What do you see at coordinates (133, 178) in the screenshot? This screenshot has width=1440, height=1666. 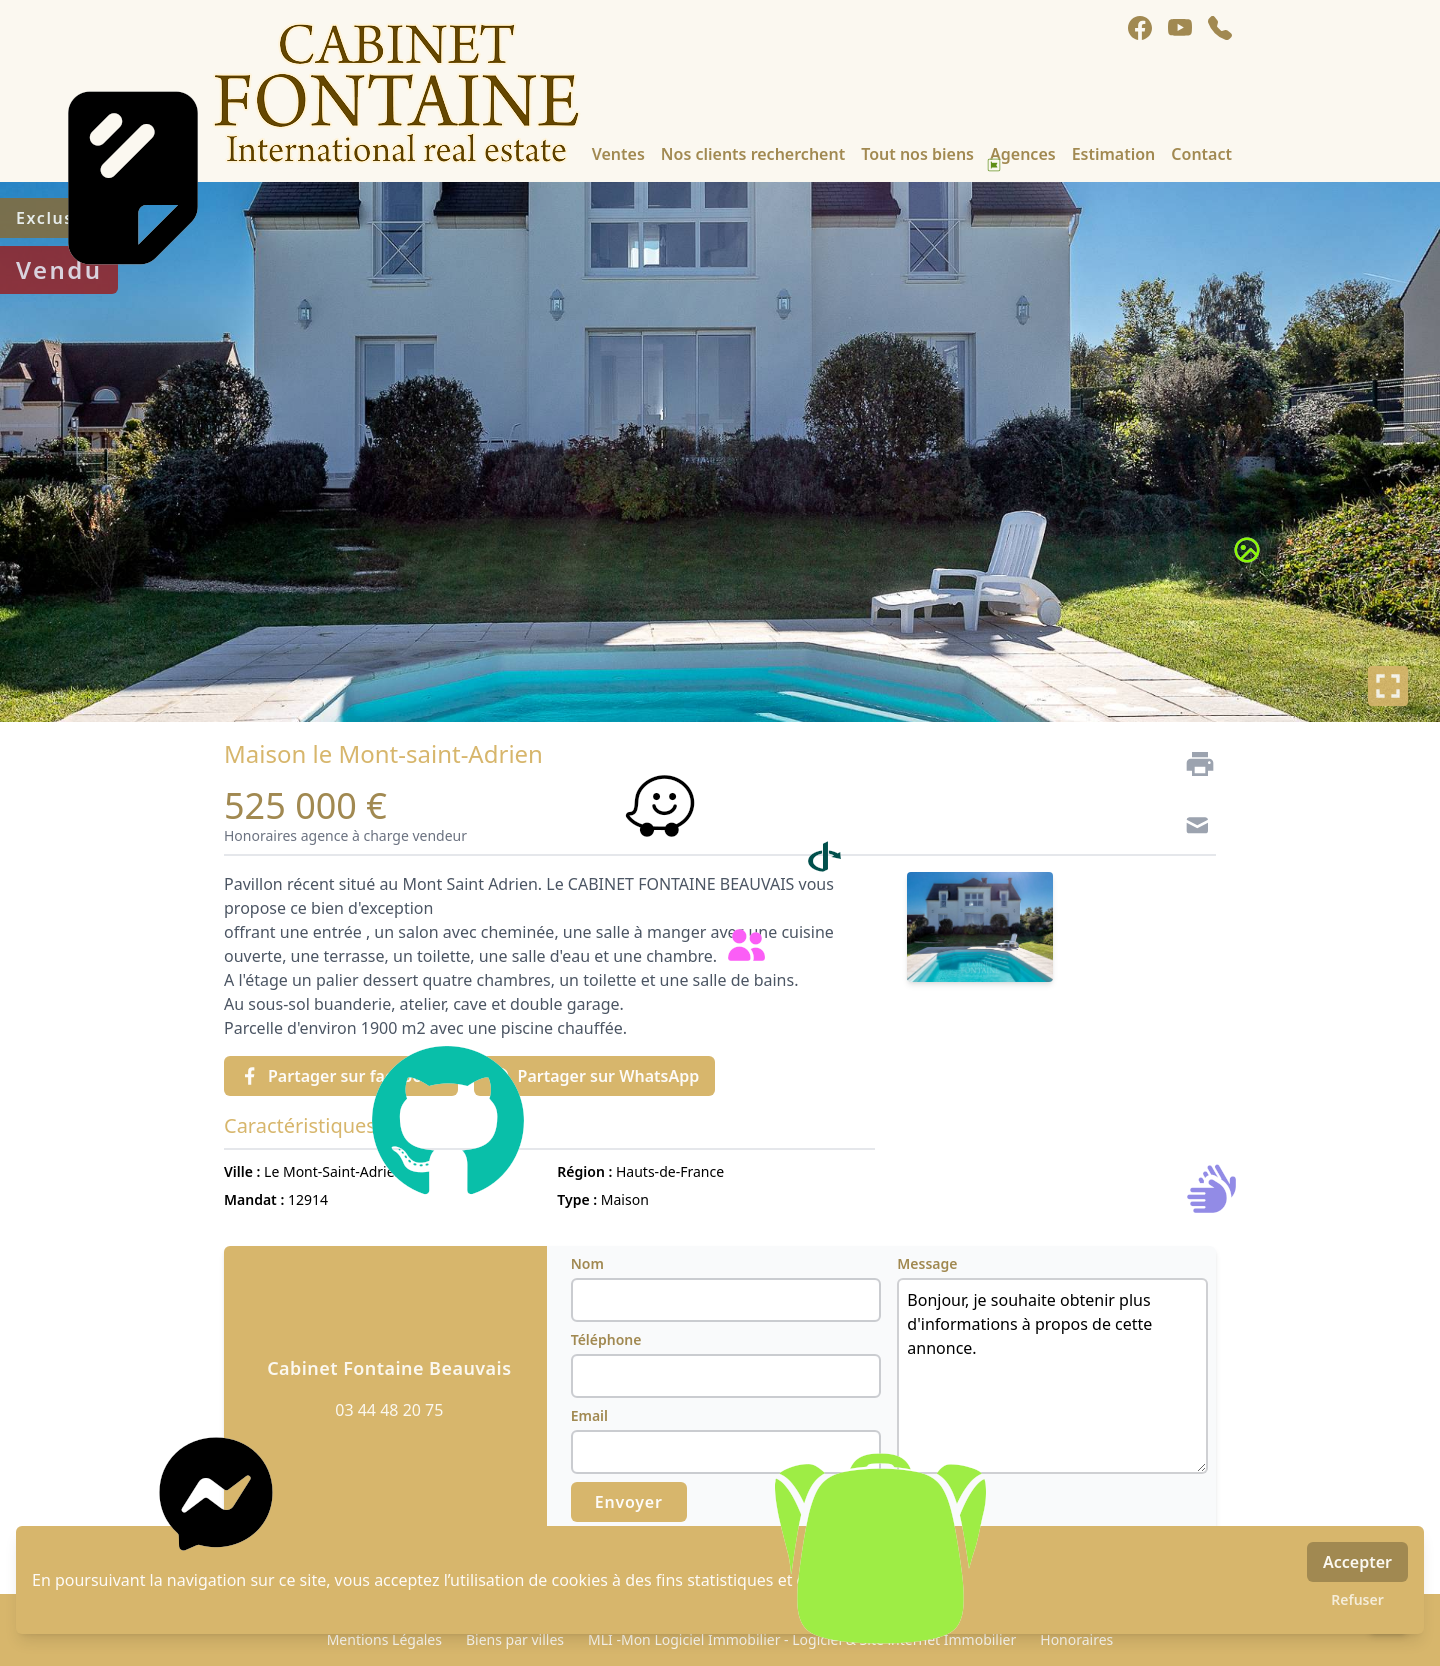 I see `view or access plastic sheet material` at bounding box center [133, 178].